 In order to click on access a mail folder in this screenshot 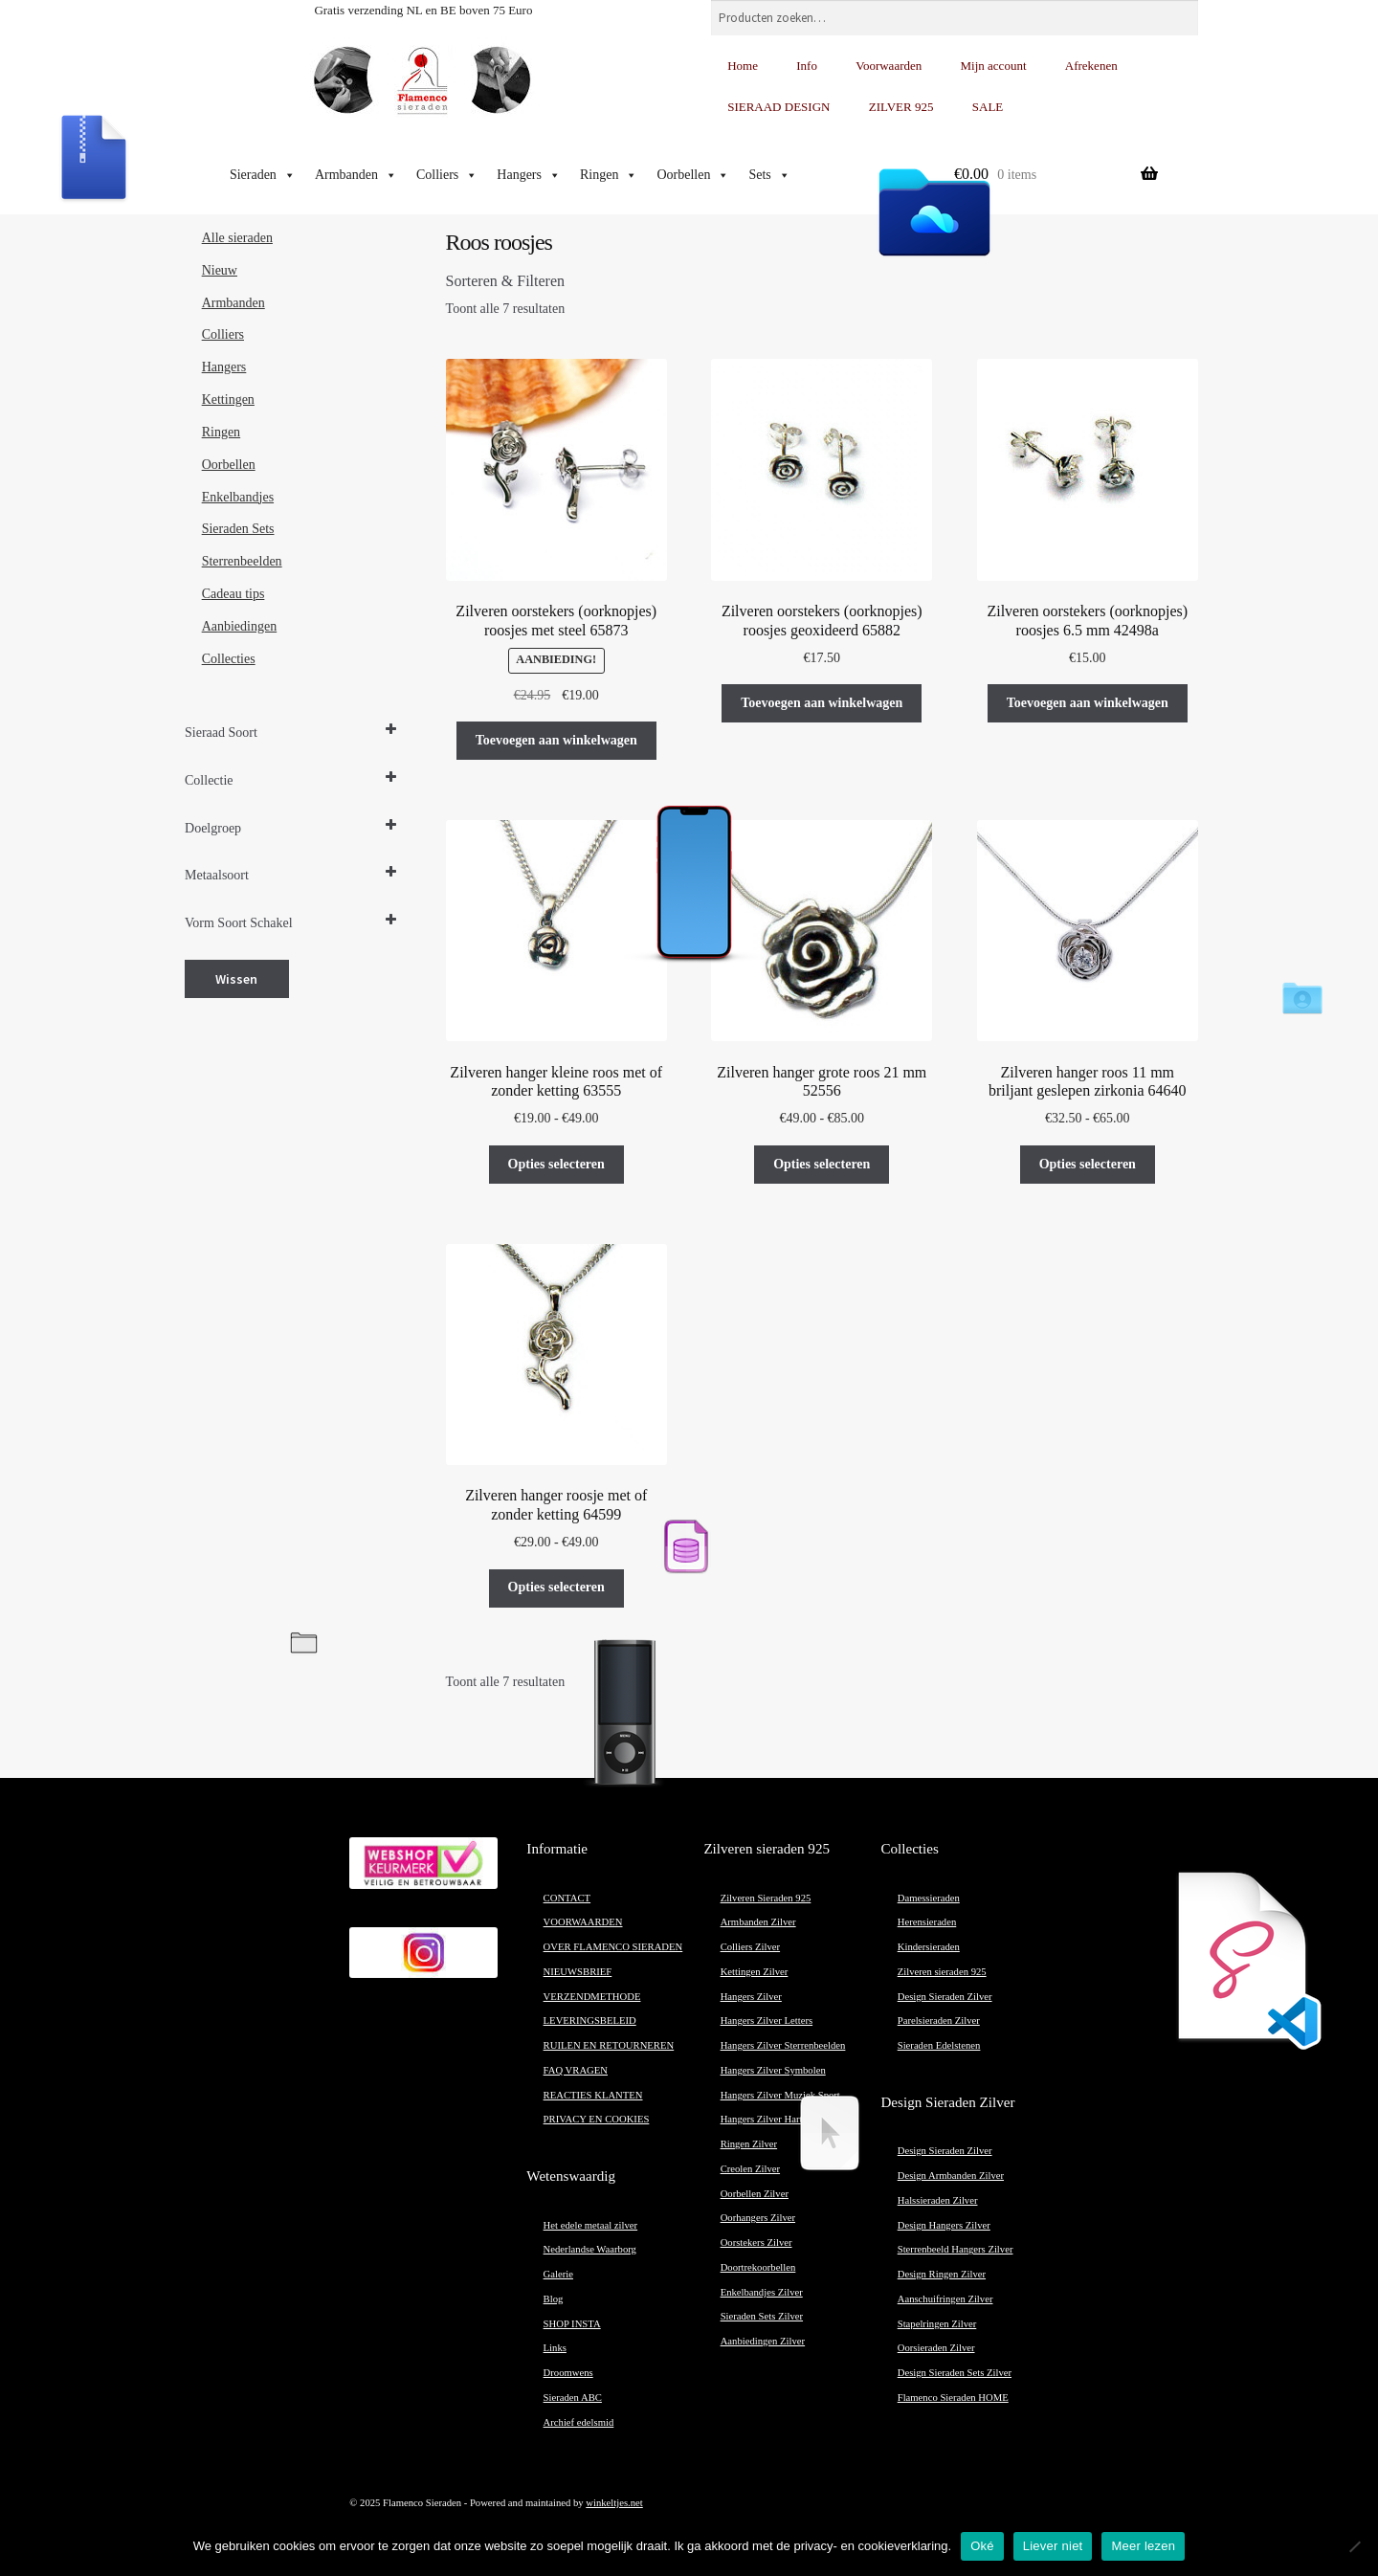, I will do `click(303, 1642)`.